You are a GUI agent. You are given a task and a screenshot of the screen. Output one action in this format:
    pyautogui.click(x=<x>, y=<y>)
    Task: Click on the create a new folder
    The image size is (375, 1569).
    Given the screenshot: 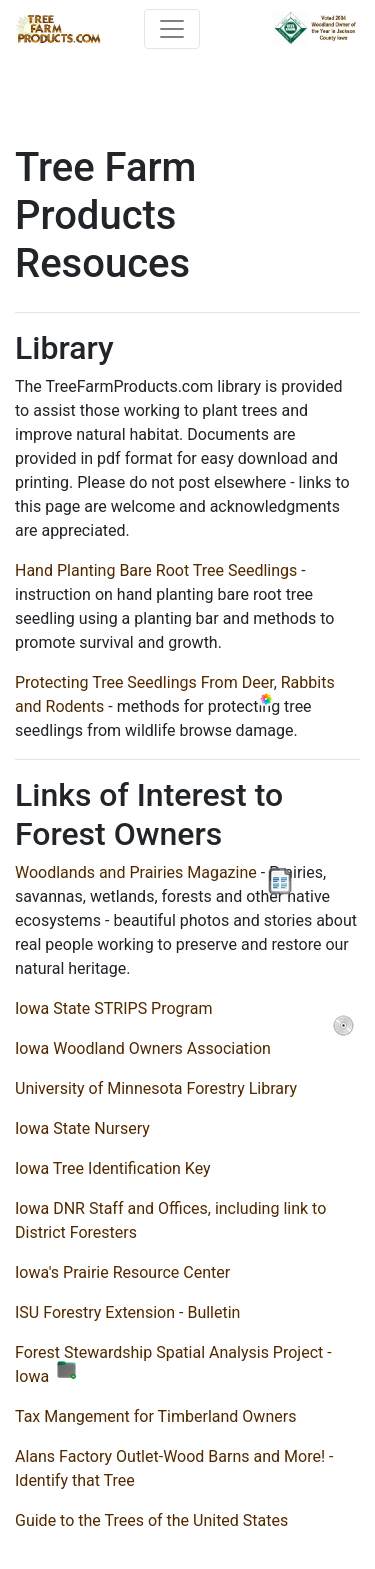 What is the action you would take?
    pyautogui.click(x=66, y=1369)
    